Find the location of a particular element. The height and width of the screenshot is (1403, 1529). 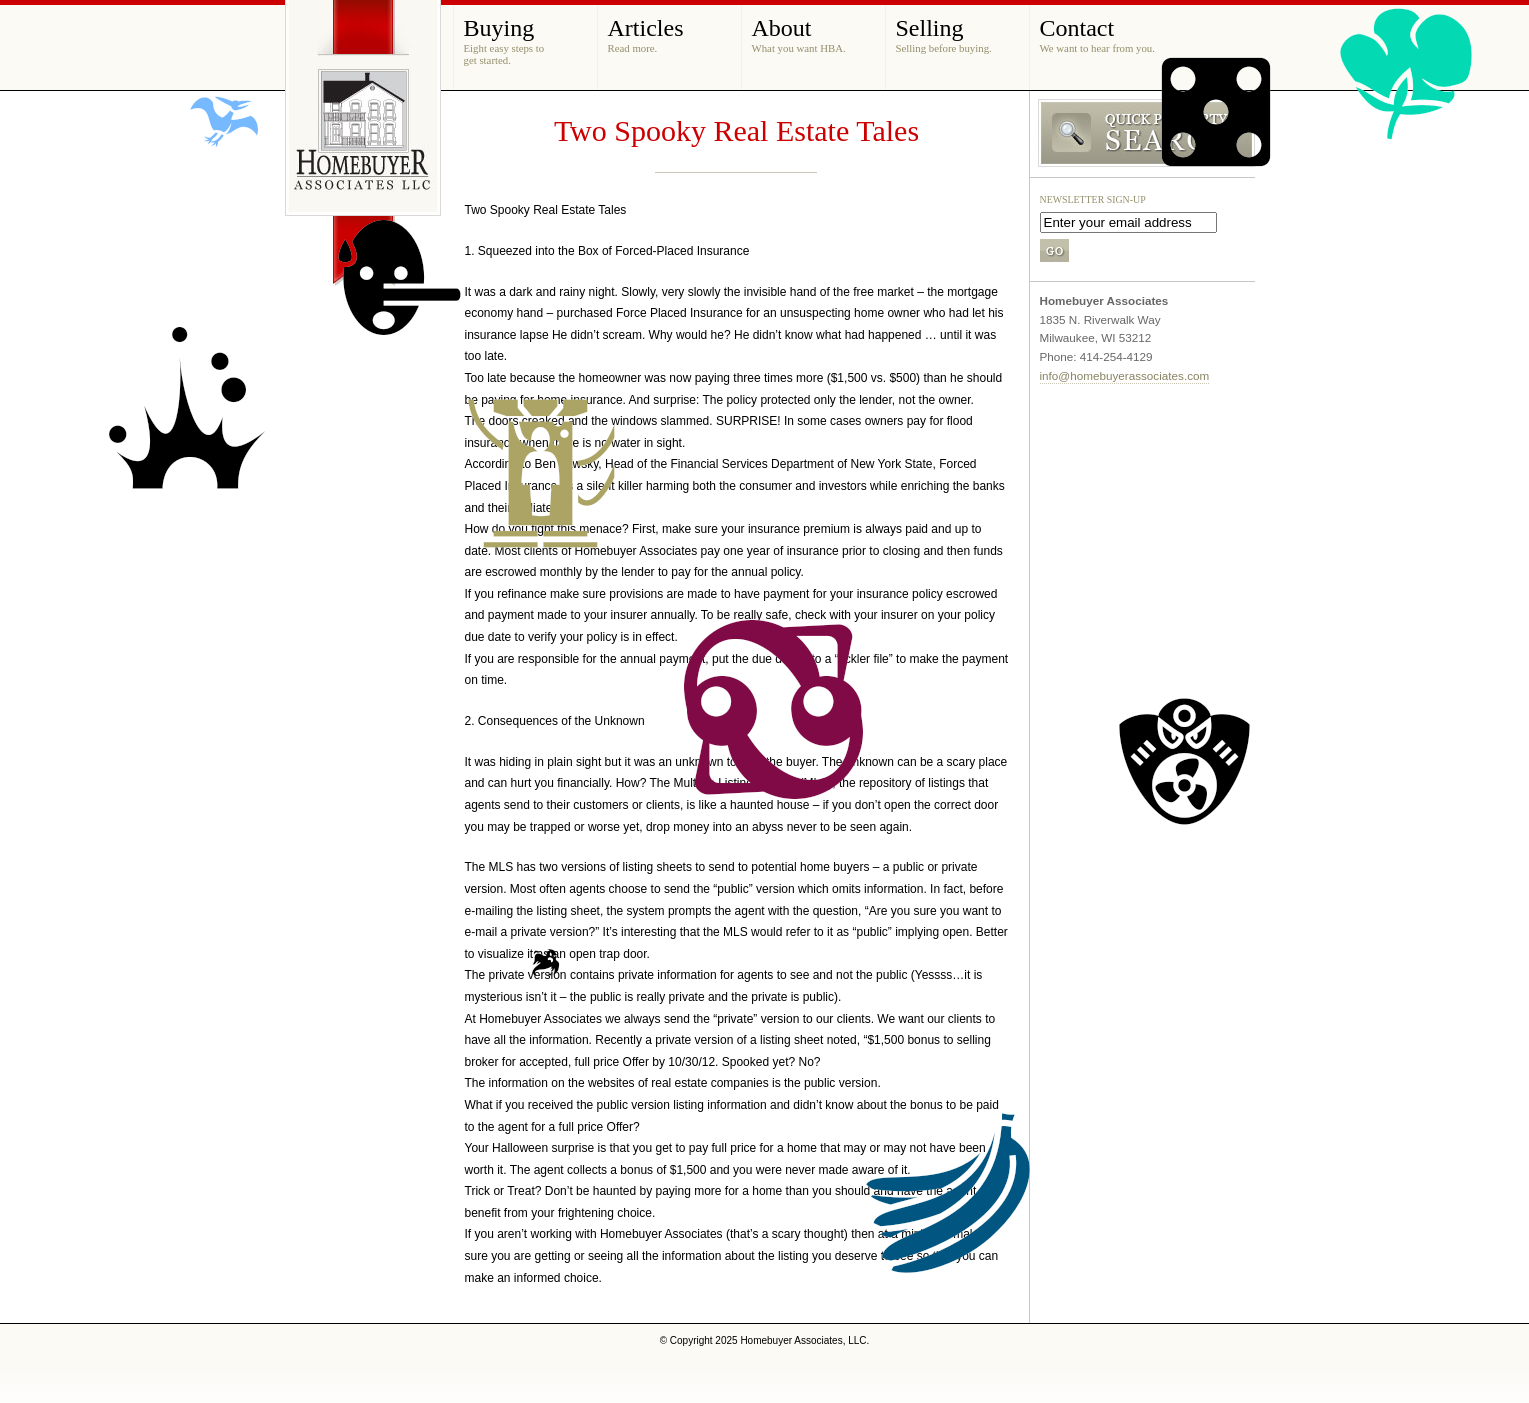

select the air man character is located at coordinates (1184, 761).